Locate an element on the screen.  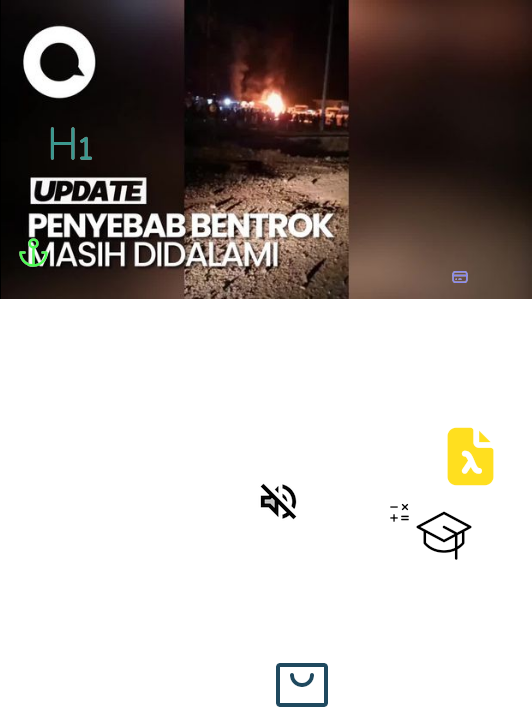
mute audio or sound is located at coordinates (278, 501).